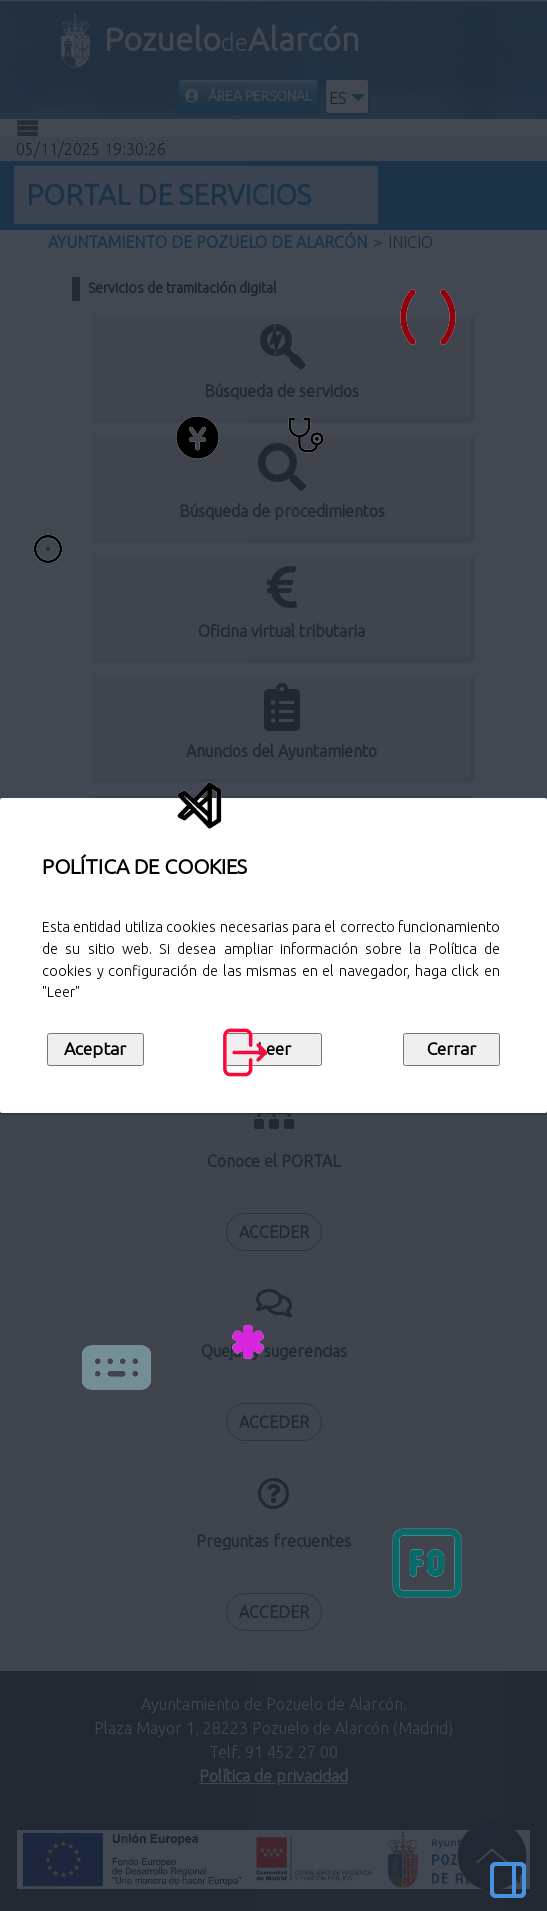 This screenshot has height=1911, width=547. Describe the element at coordinates (48, 549) in the screenshot. I see `enable focus or concentration mode` at that location.